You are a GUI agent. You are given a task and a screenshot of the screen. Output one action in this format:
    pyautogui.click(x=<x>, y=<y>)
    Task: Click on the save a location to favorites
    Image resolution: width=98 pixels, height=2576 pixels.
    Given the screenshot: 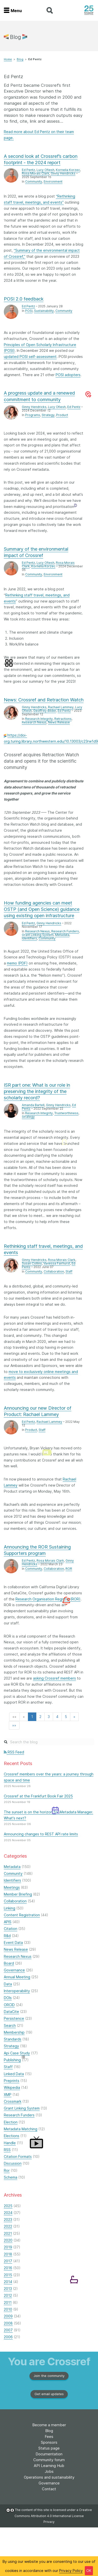 What is the action you would take?
    pyautogui.click(x=88, y=394)
    